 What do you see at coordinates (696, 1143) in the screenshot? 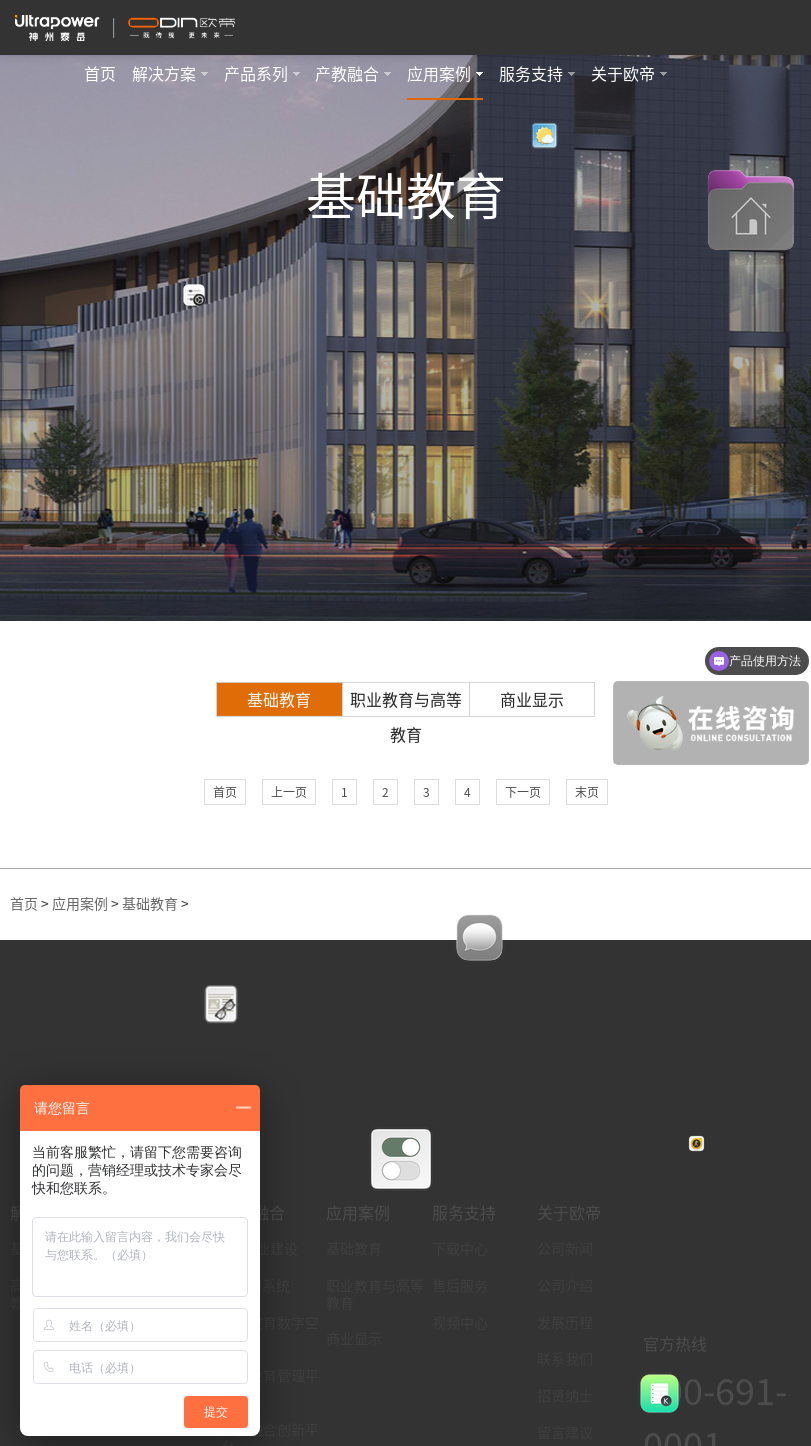
I see `launch counter-strike` at bounding box center [696, 1143].